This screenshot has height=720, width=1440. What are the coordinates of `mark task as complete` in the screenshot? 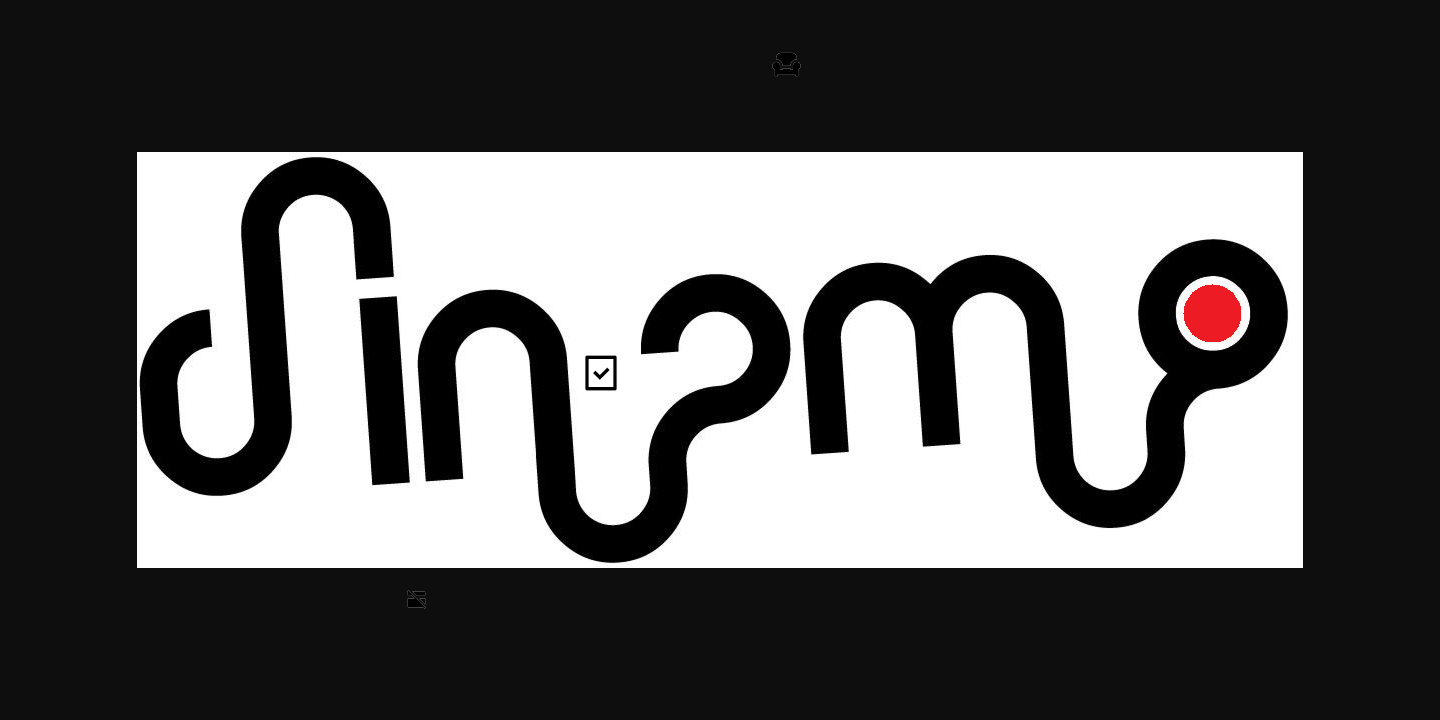 It's located at (601, 373).